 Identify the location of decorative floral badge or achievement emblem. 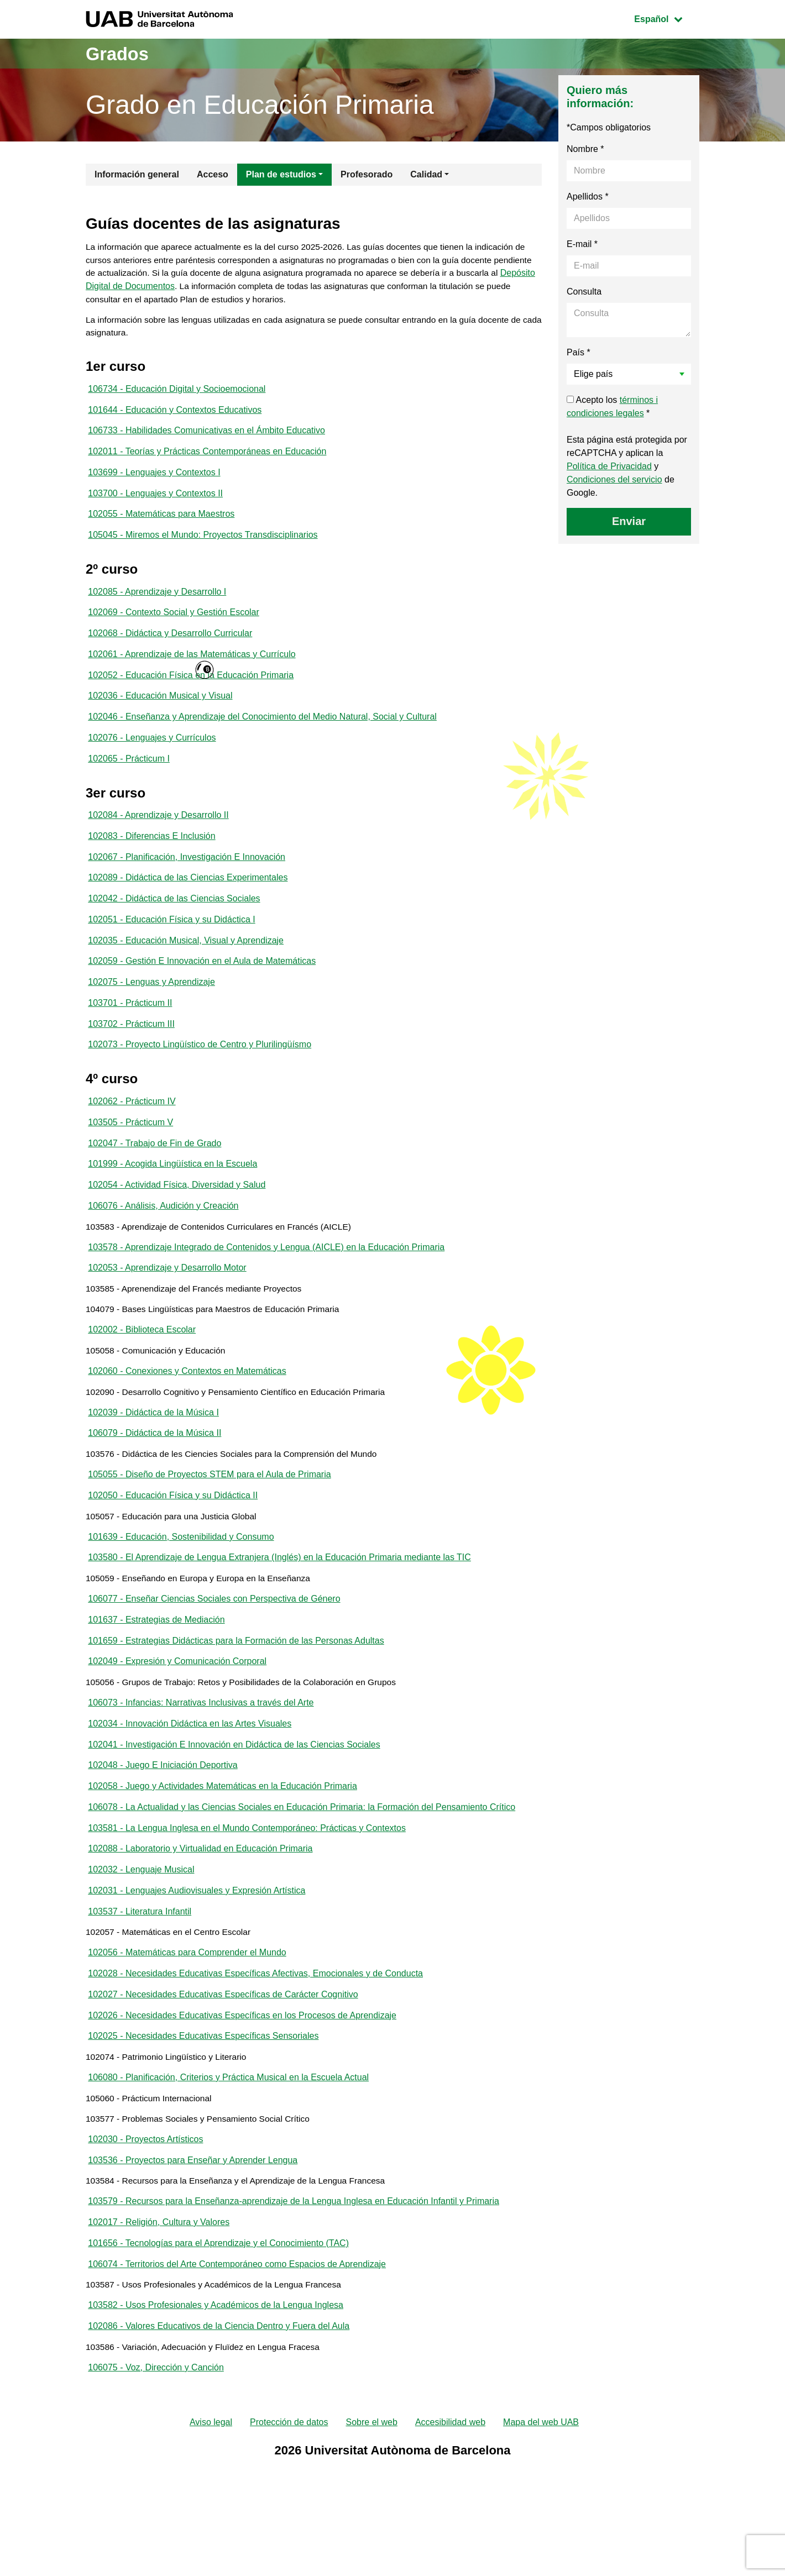
(491, 1370).